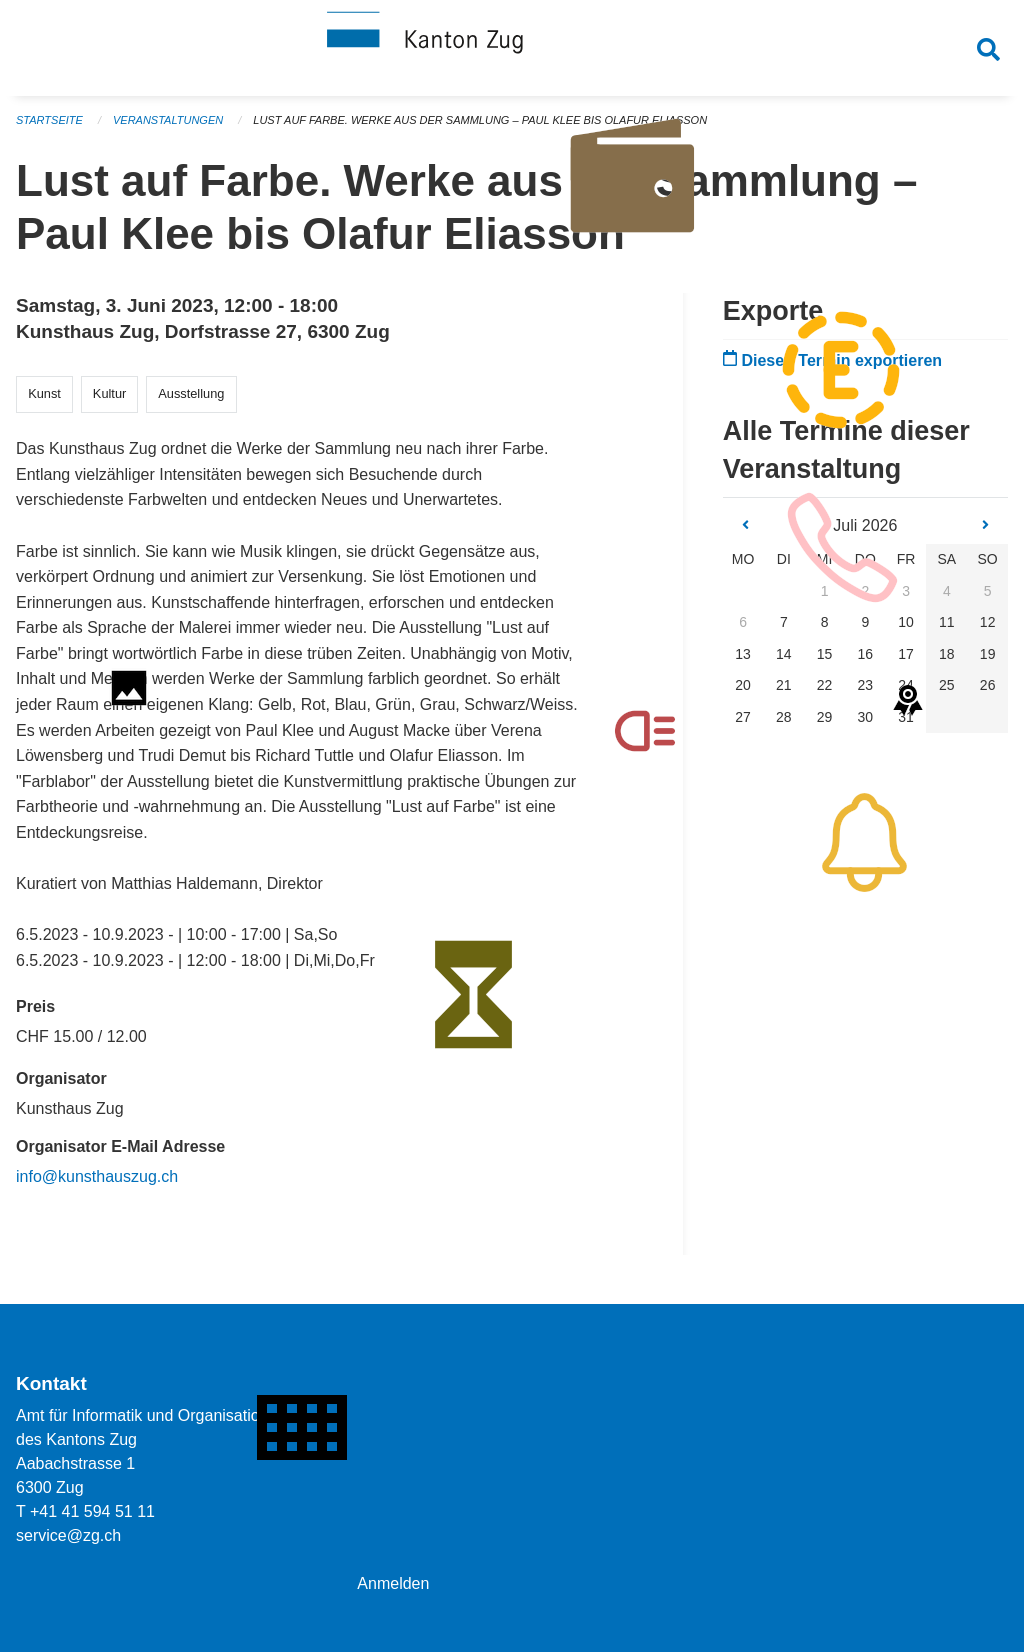 This screenshot has height=1652, width=1024. I want to click on indicates a process is in progress or loading, so click(473, 994).